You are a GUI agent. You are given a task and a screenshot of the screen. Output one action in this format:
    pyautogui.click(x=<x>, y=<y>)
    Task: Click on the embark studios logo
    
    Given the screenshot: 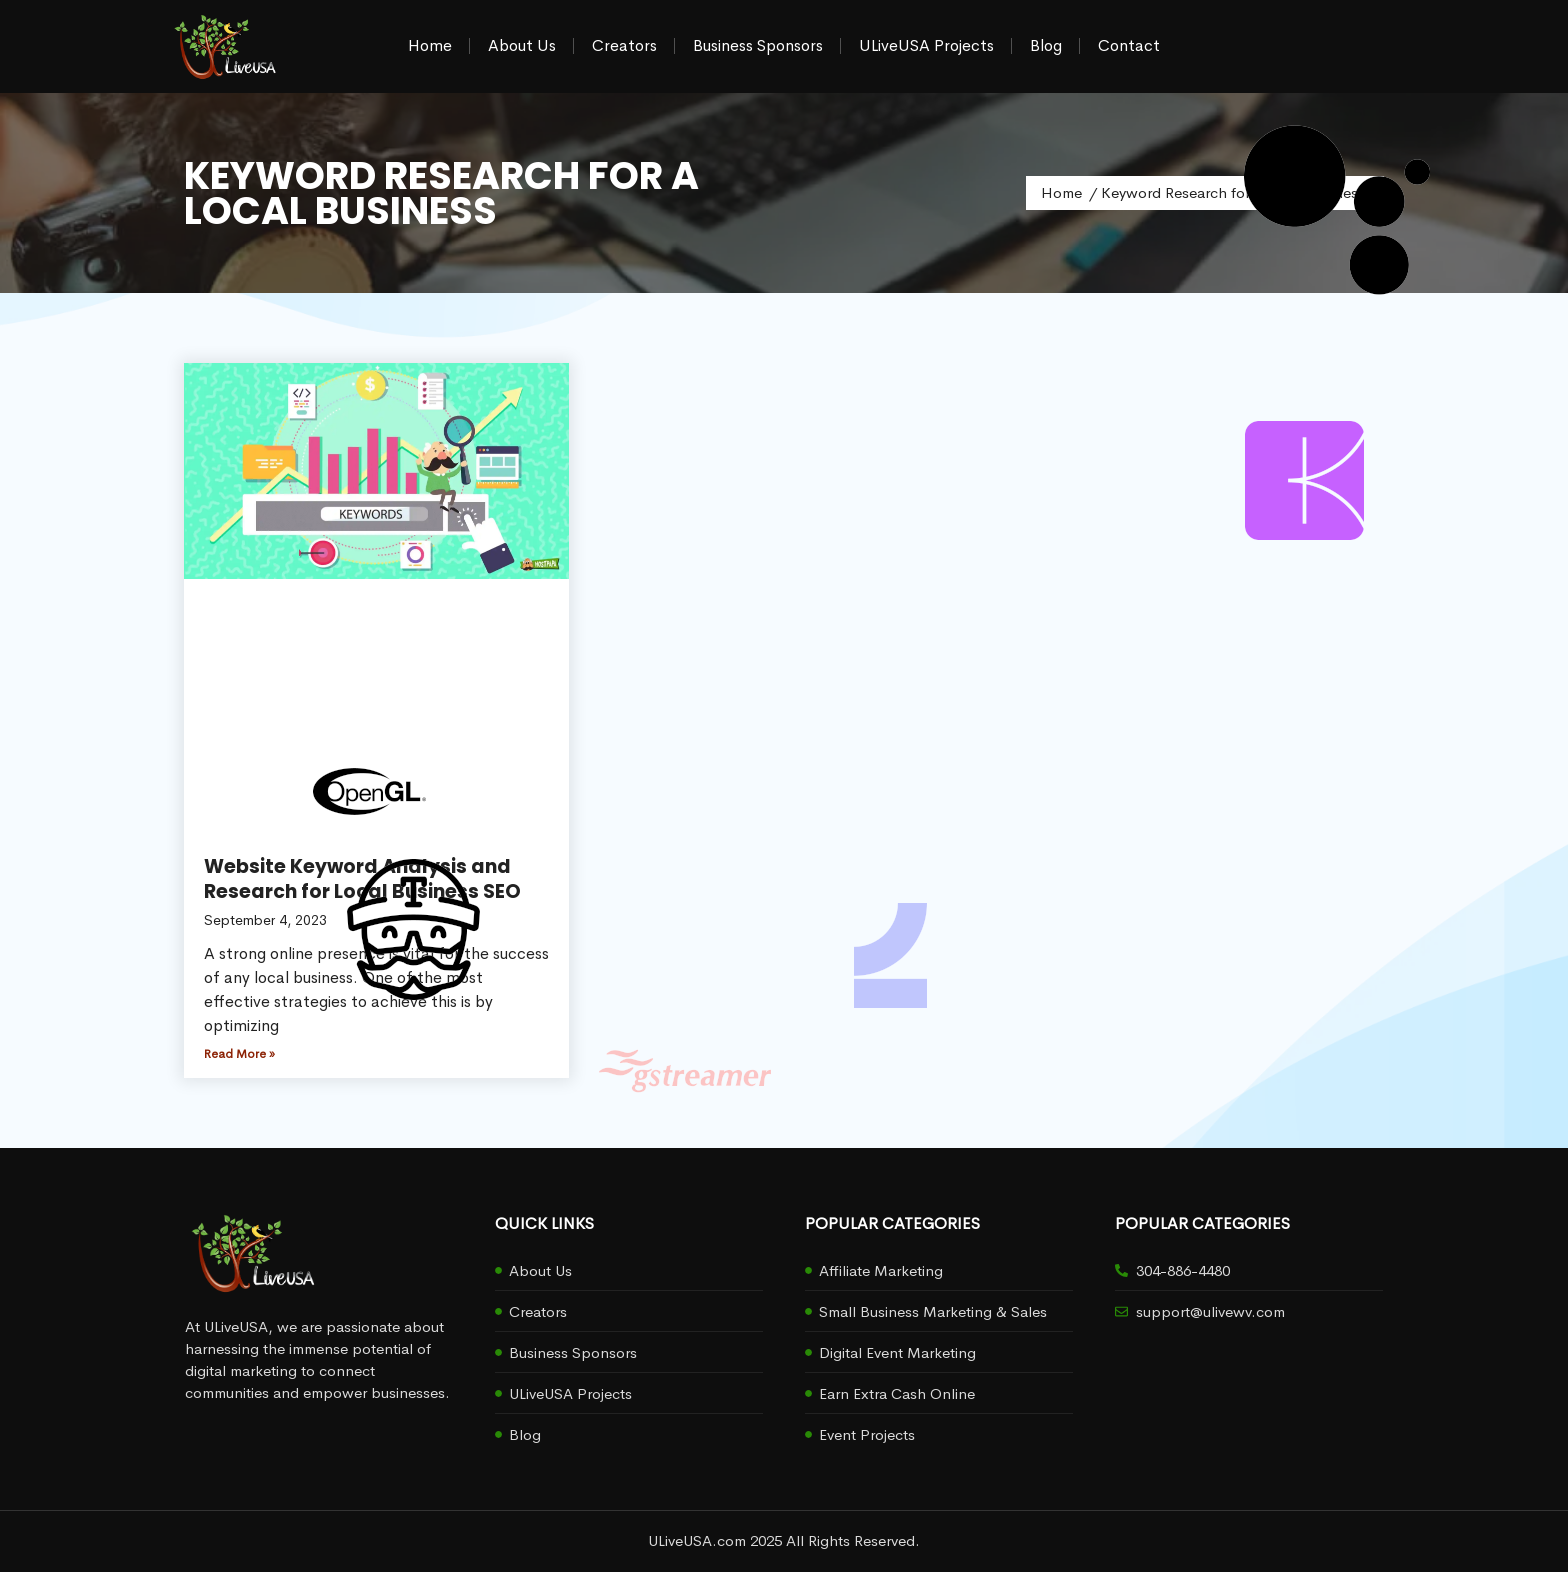 What is the action you would take?
    pyautogui.click(x=890, y=955)
    